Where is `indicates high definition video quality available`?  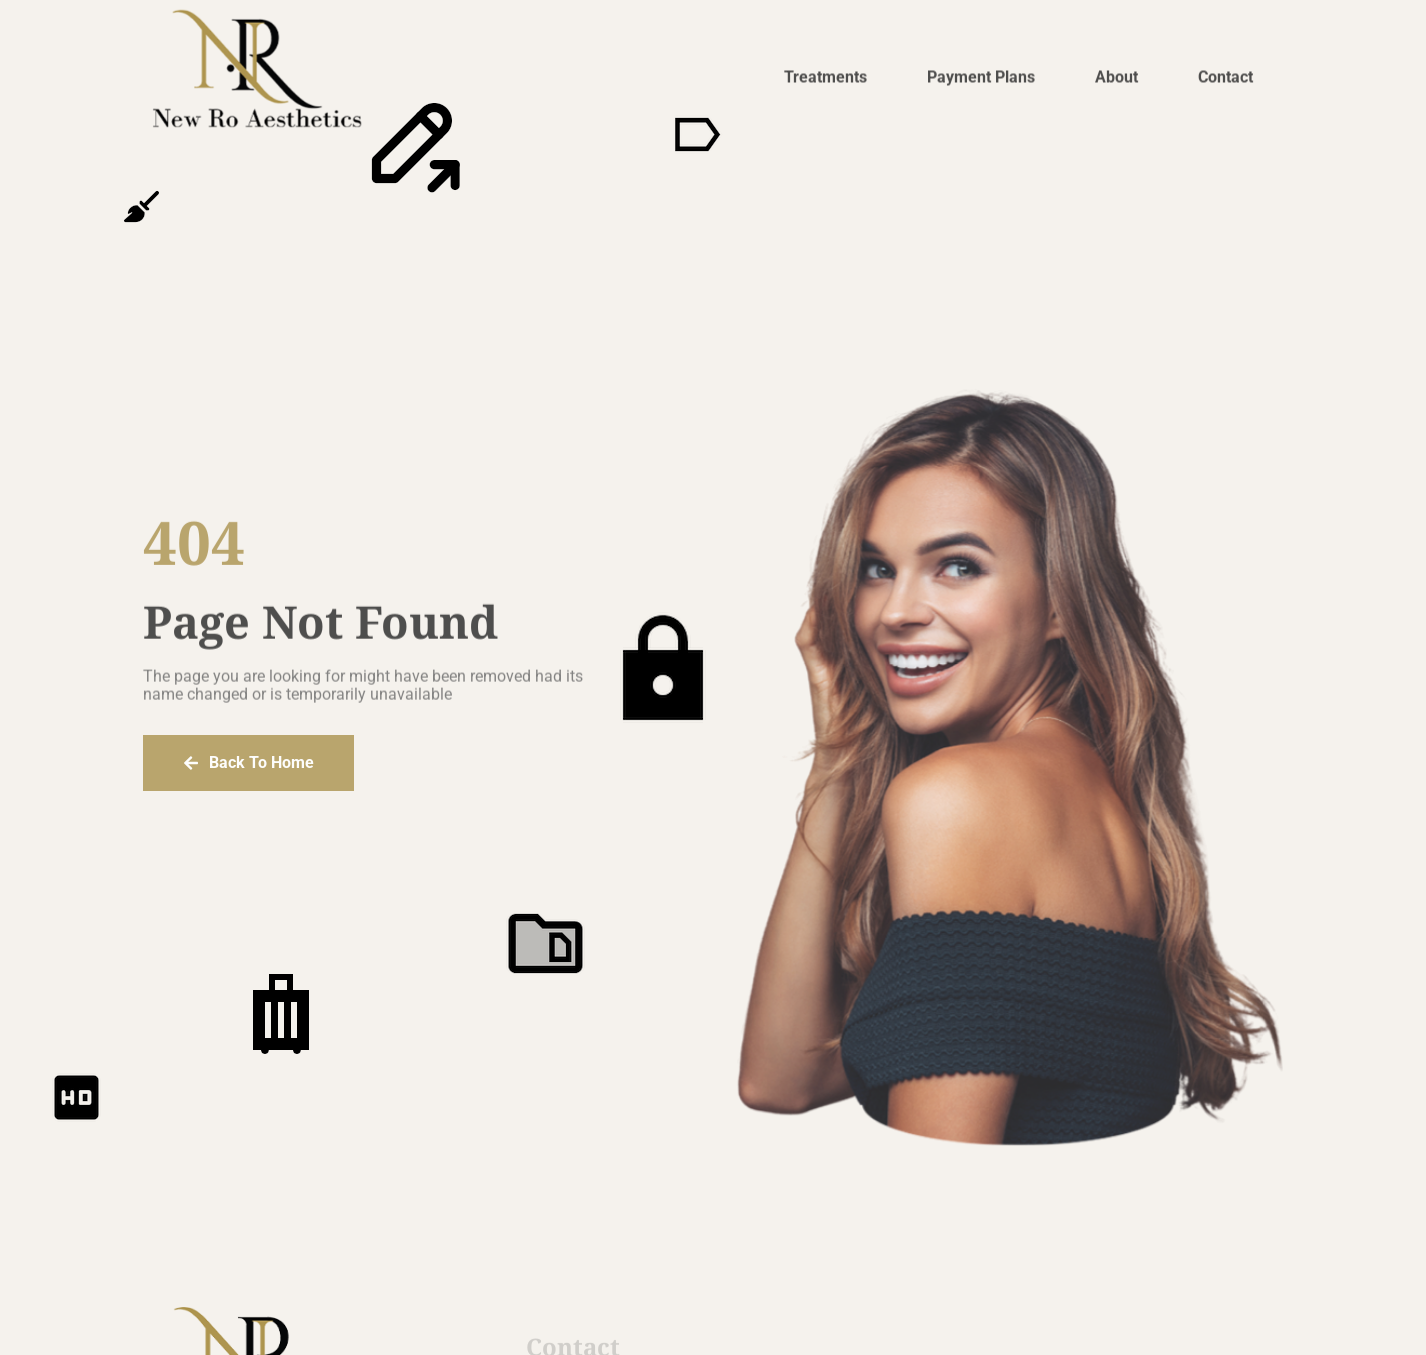 indicates high definition video quality available is located at coordinates (76, 1097).